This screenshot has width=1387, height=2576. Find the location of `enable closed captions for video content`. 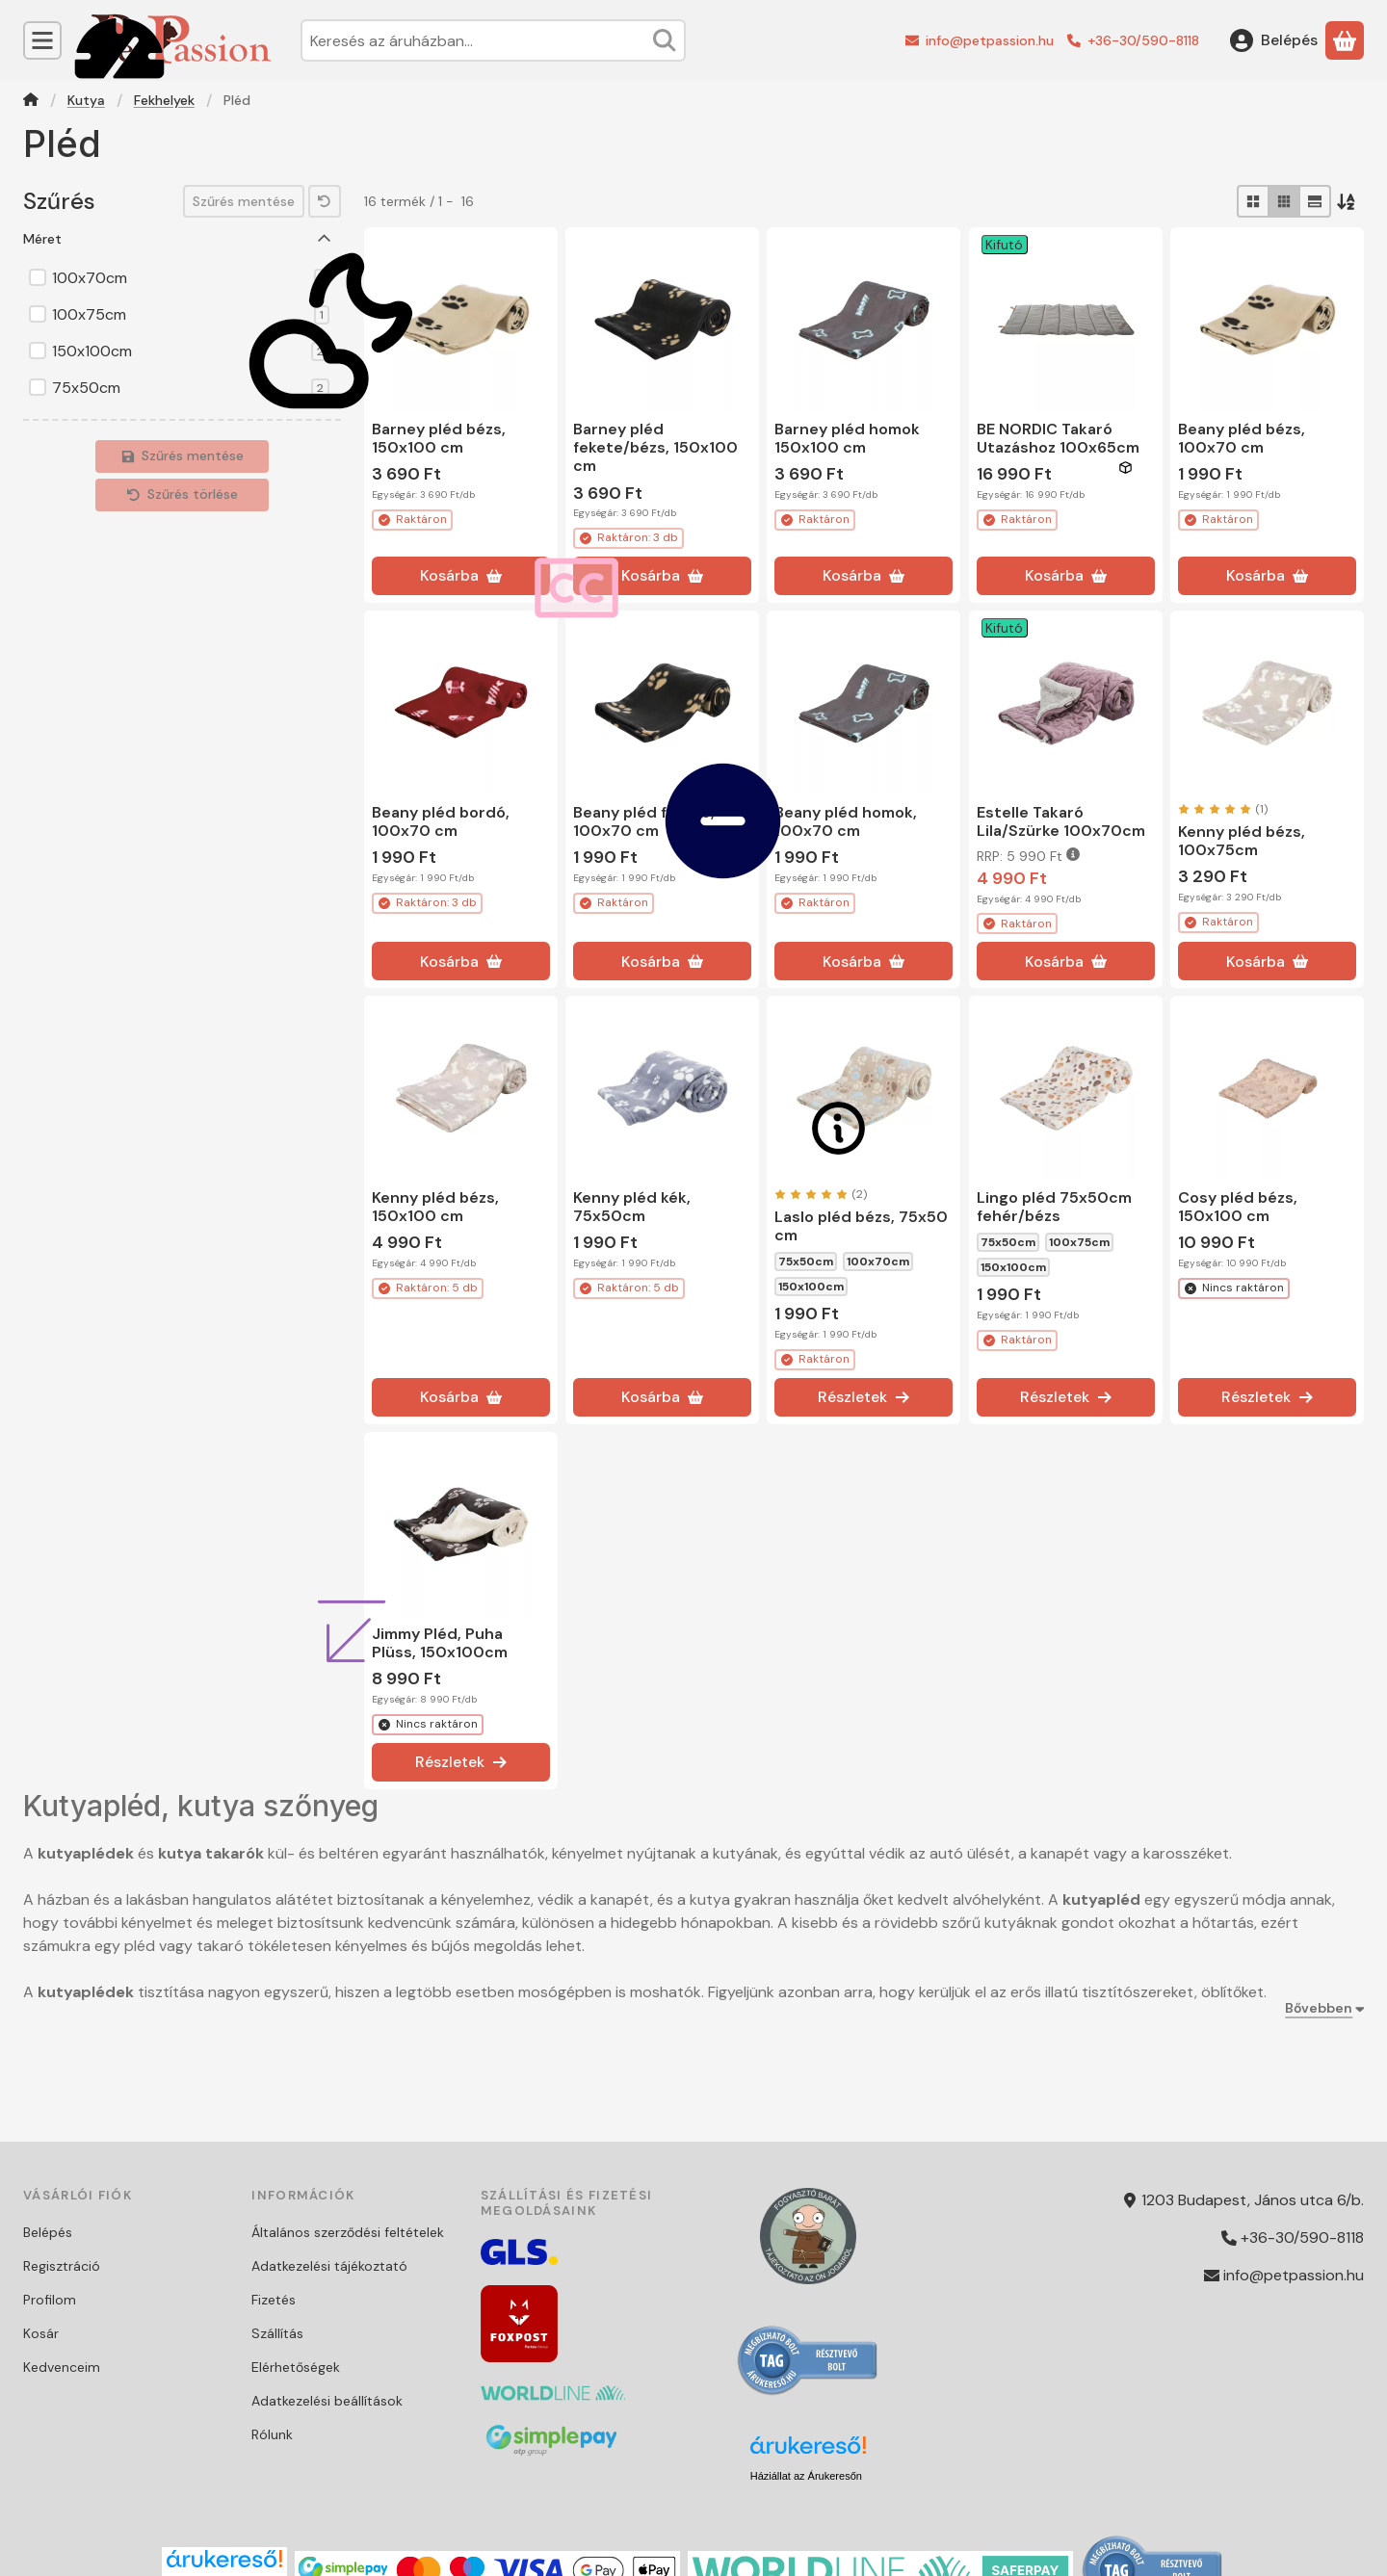

enable closed captions for video content is located at coordinates (576, 587).